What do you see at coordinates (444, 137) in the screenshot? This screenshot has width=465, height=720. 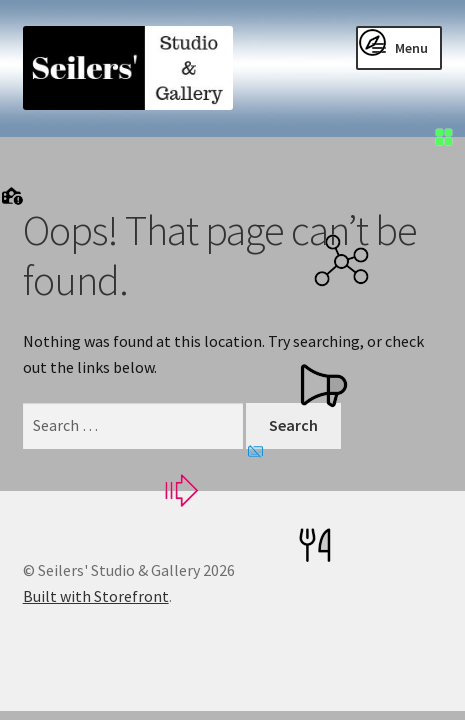 I see `open app grid or launcher` at bounding box center [444, 137].